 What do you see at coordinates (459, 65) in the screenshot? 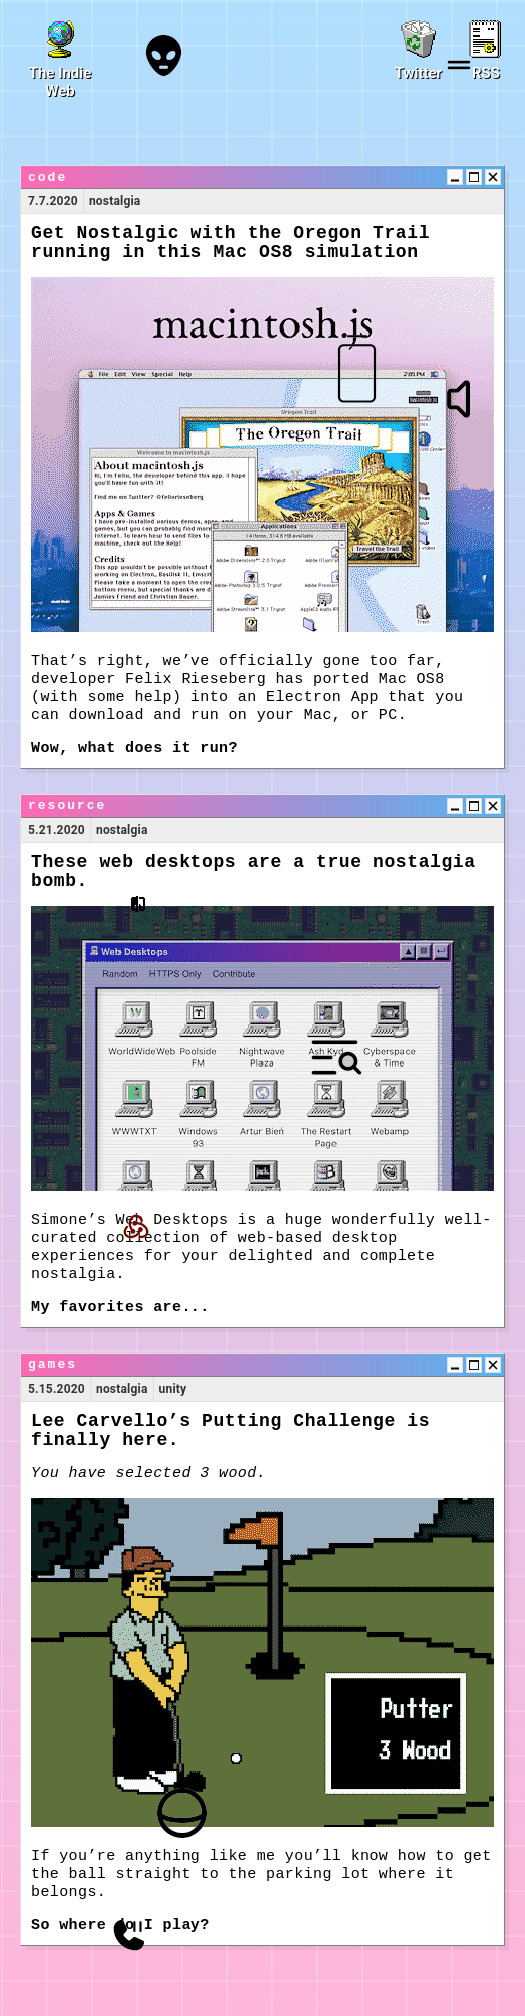
I see `indicates equality or balance between values` at bounding box center [459, 65].